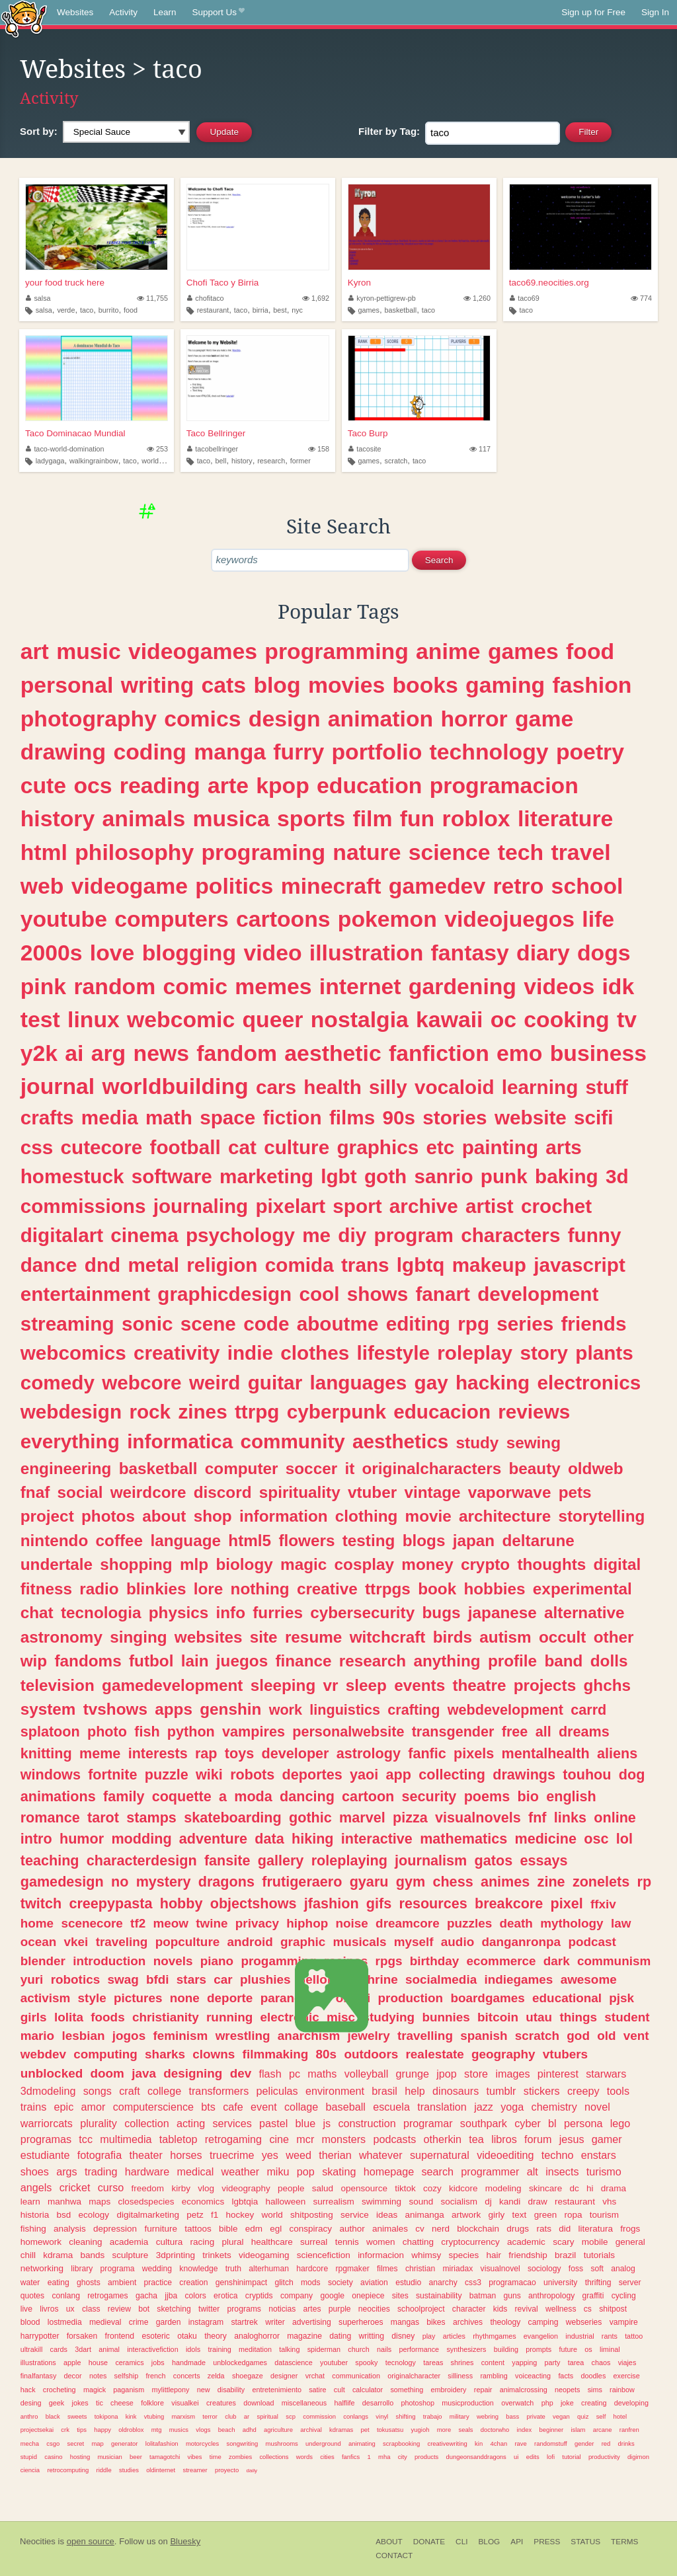 The image size is (677, 2576). I want to click on indicates an age-restricted or nsfw text channel, so click(146, 511).